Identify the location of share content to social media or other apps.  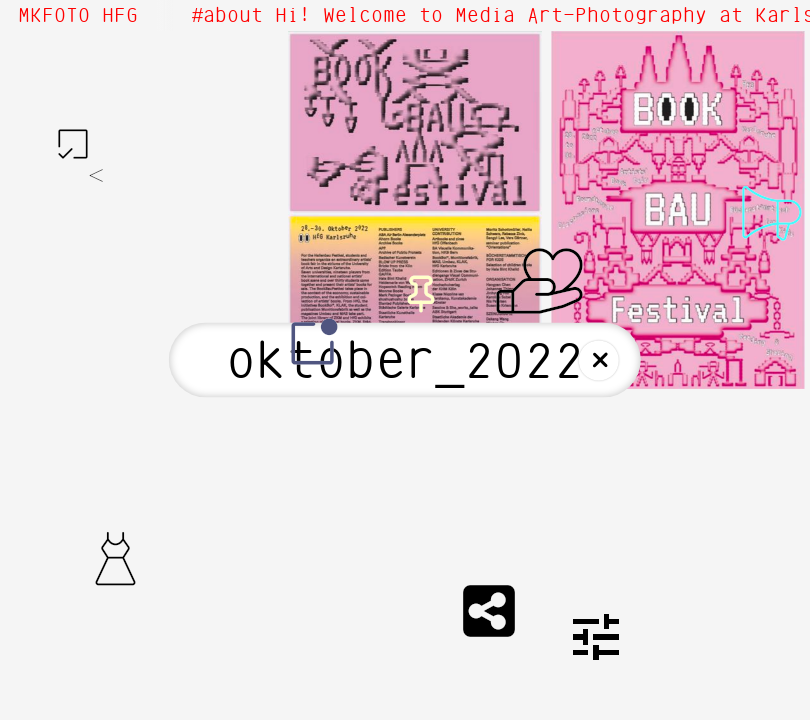
(489, 611).